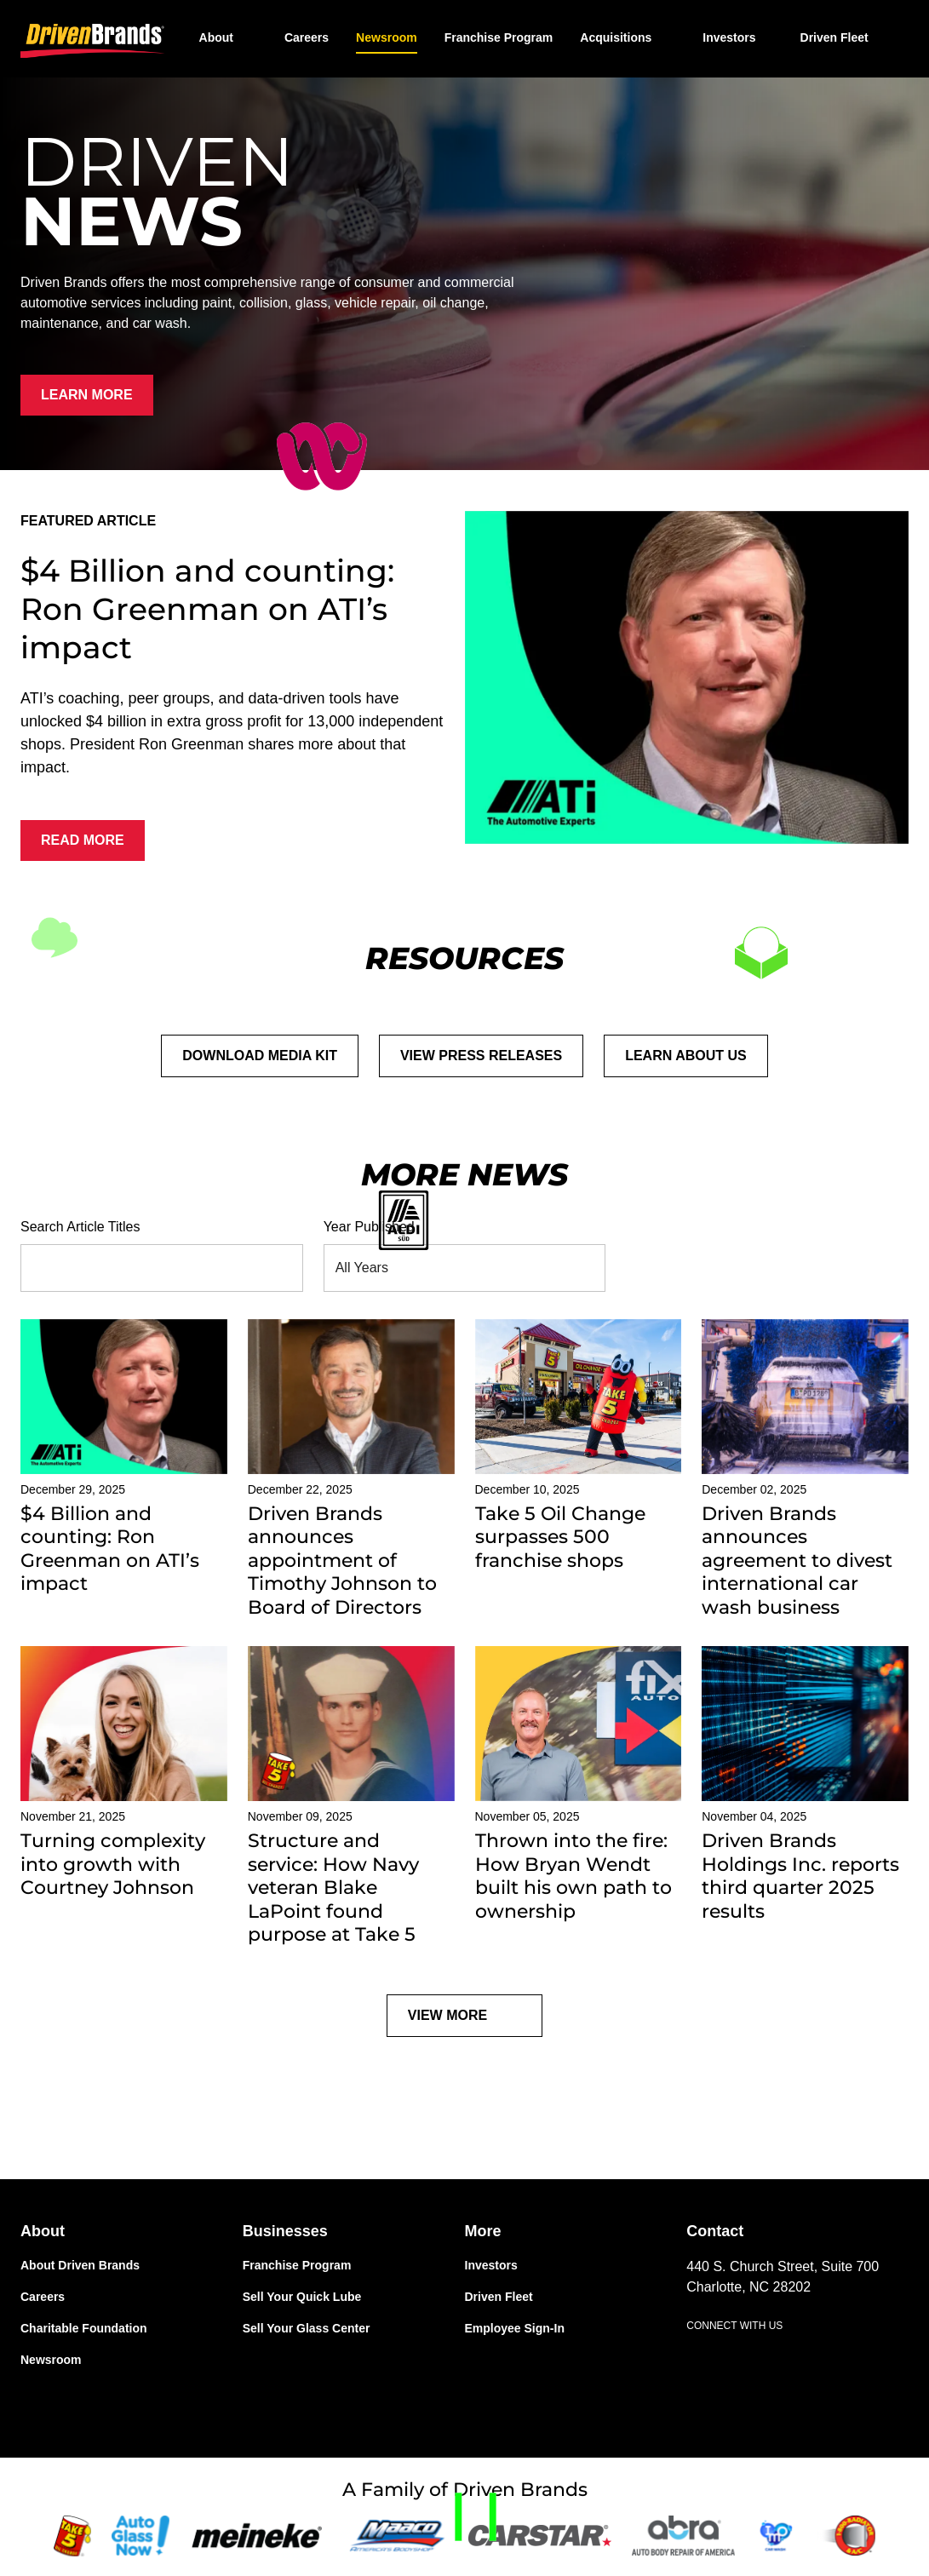 This screenshot has height=2576, width=929. I want to click on open Roundcube webmail client, so click(761, 953).